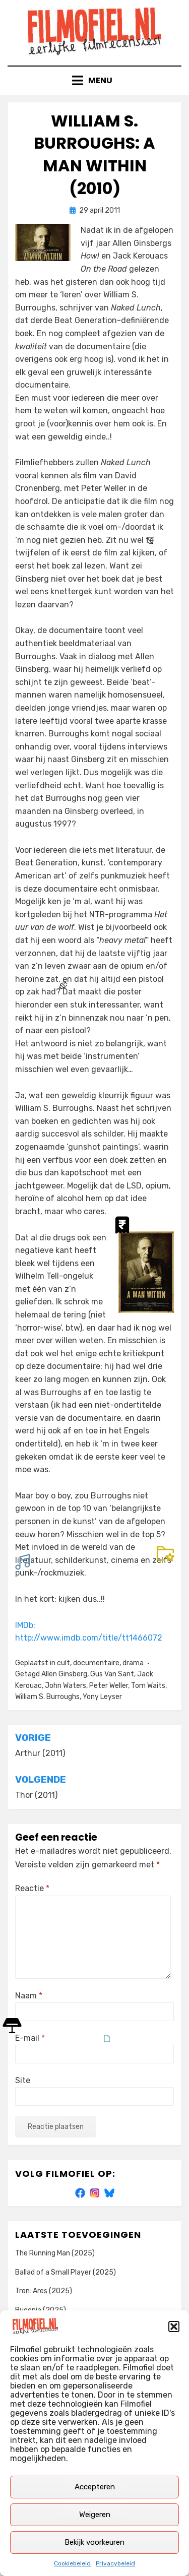  What do you see at coordinates (165, 1553) in the screenshot?
I see `access your starred or favorite folder` at bounding box center [165, 1553].